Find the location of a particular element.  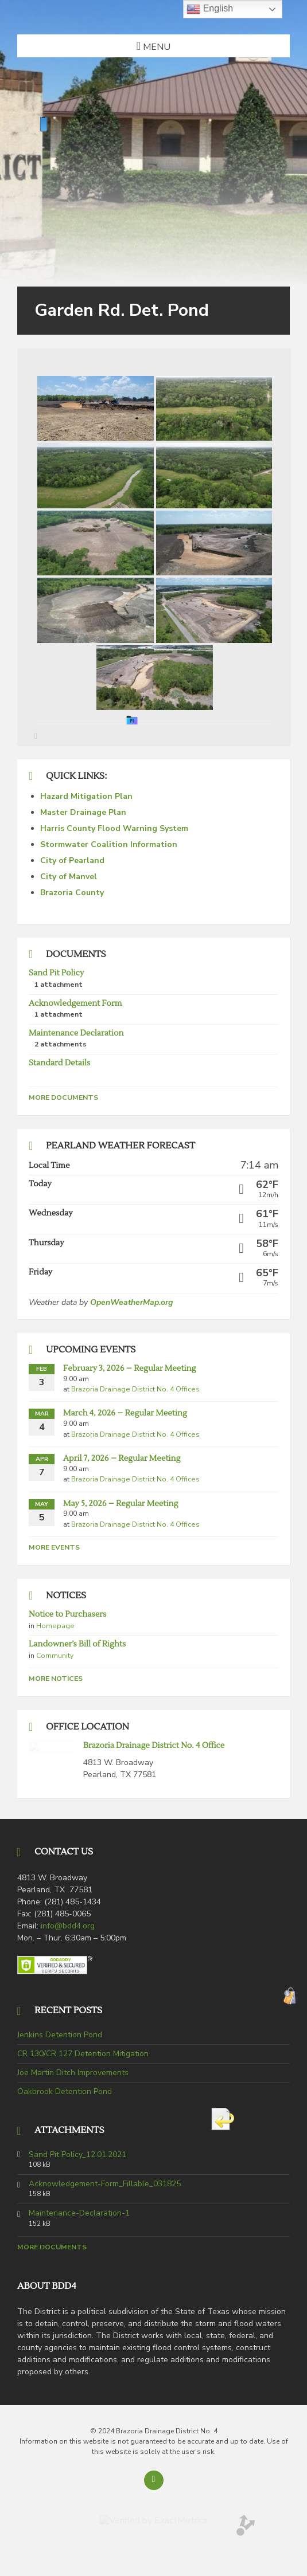

iPhone XS Max device connected to your Mac is located at coordinates (44, 124).